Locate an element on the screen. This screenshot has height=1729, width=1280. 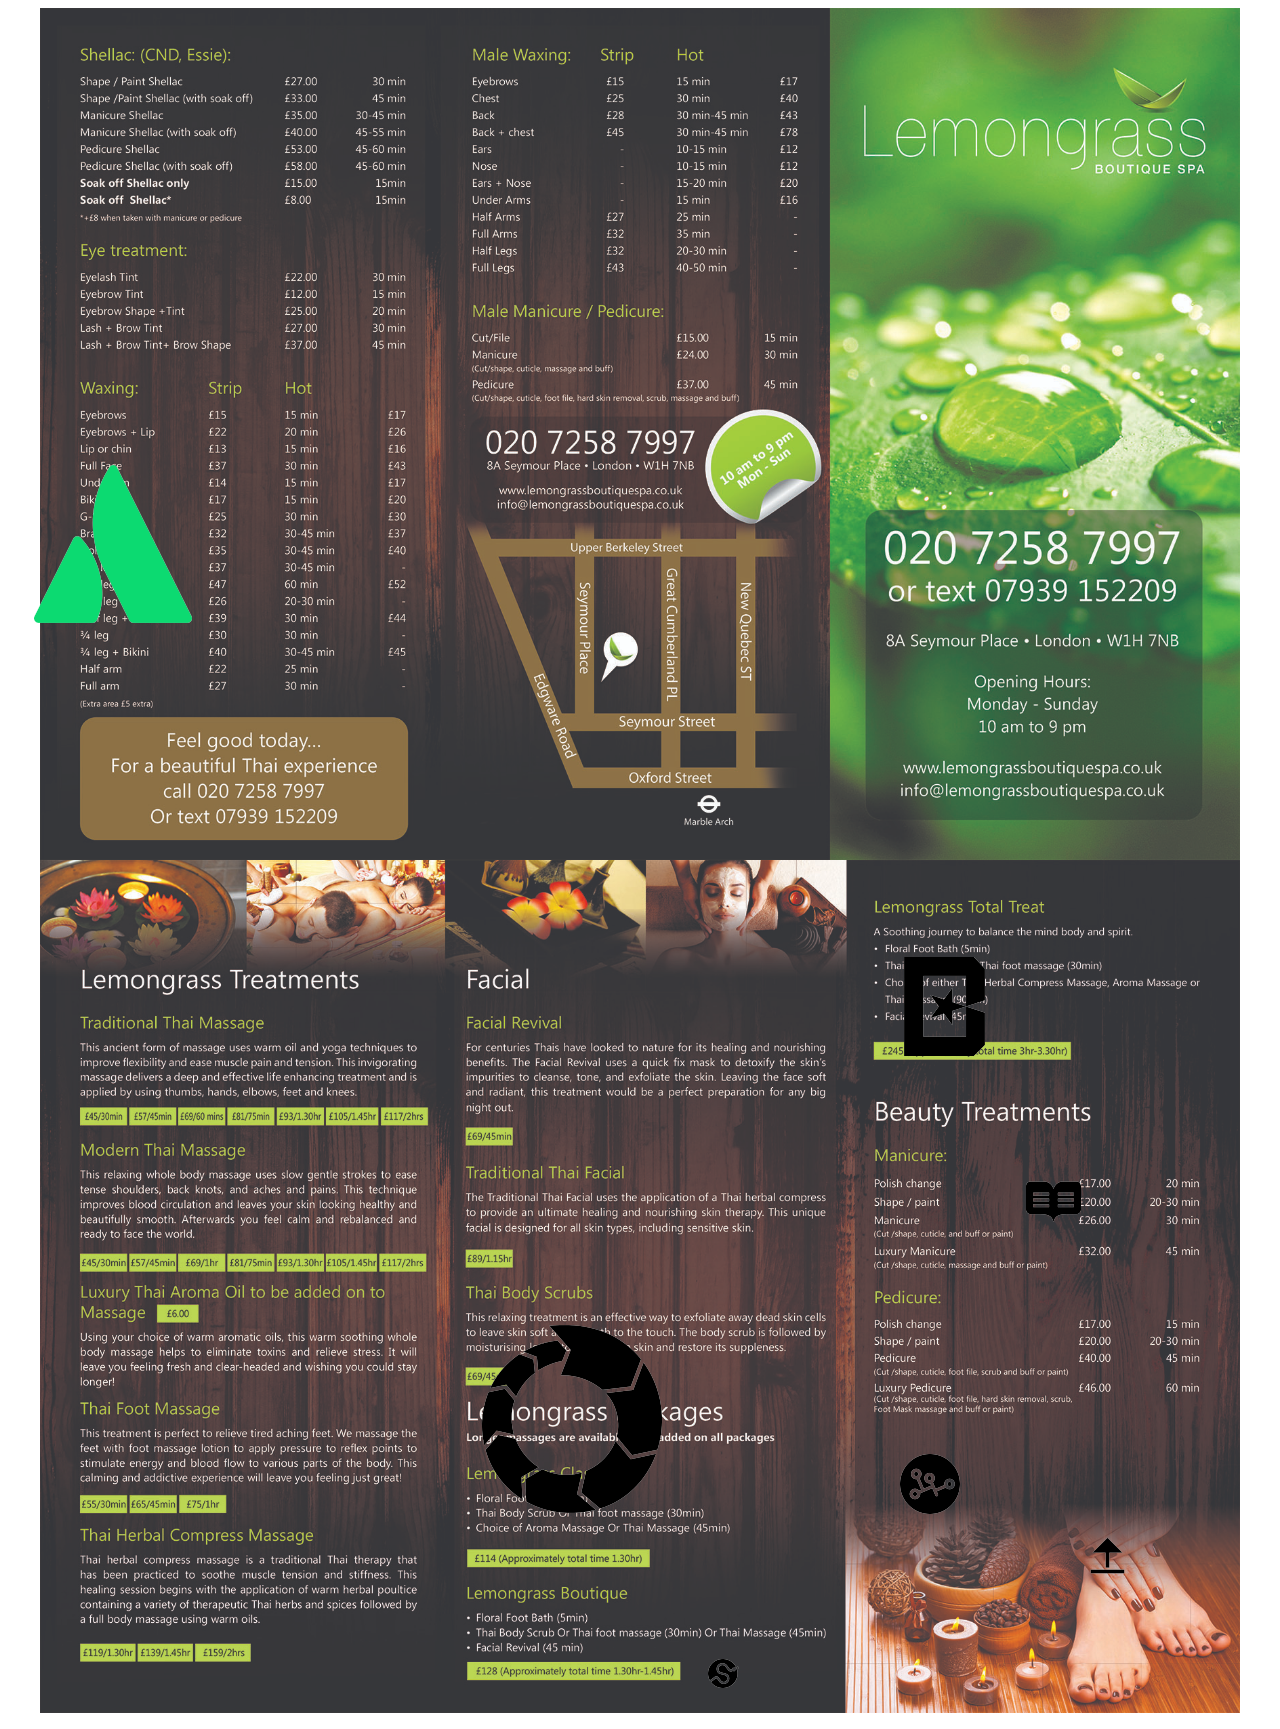
visit readme documentation platform is located at coordinates (1053, 1201).